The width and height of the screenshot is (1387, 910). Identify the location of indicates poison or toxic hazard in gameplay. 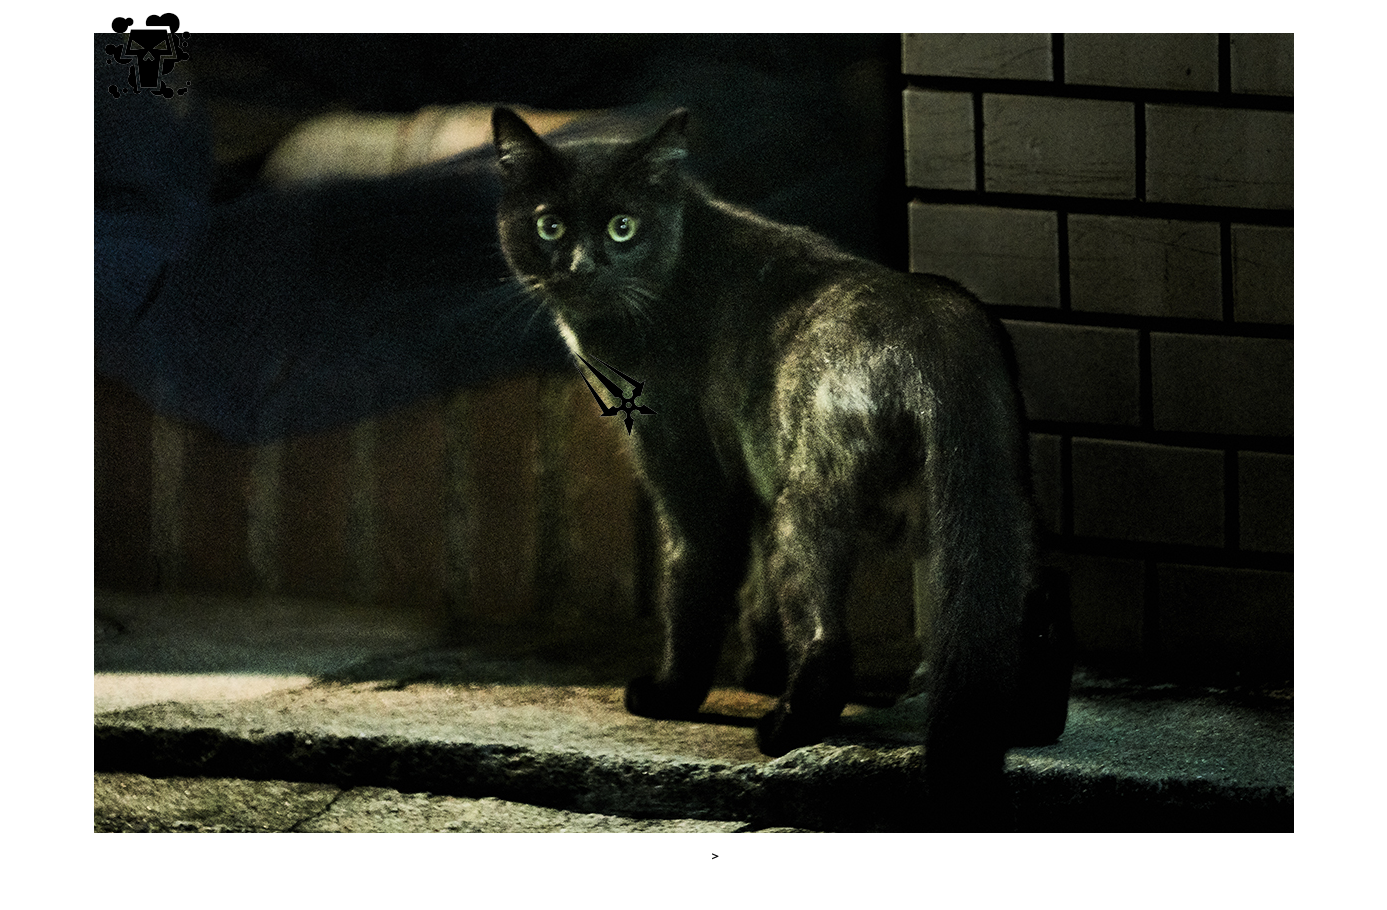
(148, 56).